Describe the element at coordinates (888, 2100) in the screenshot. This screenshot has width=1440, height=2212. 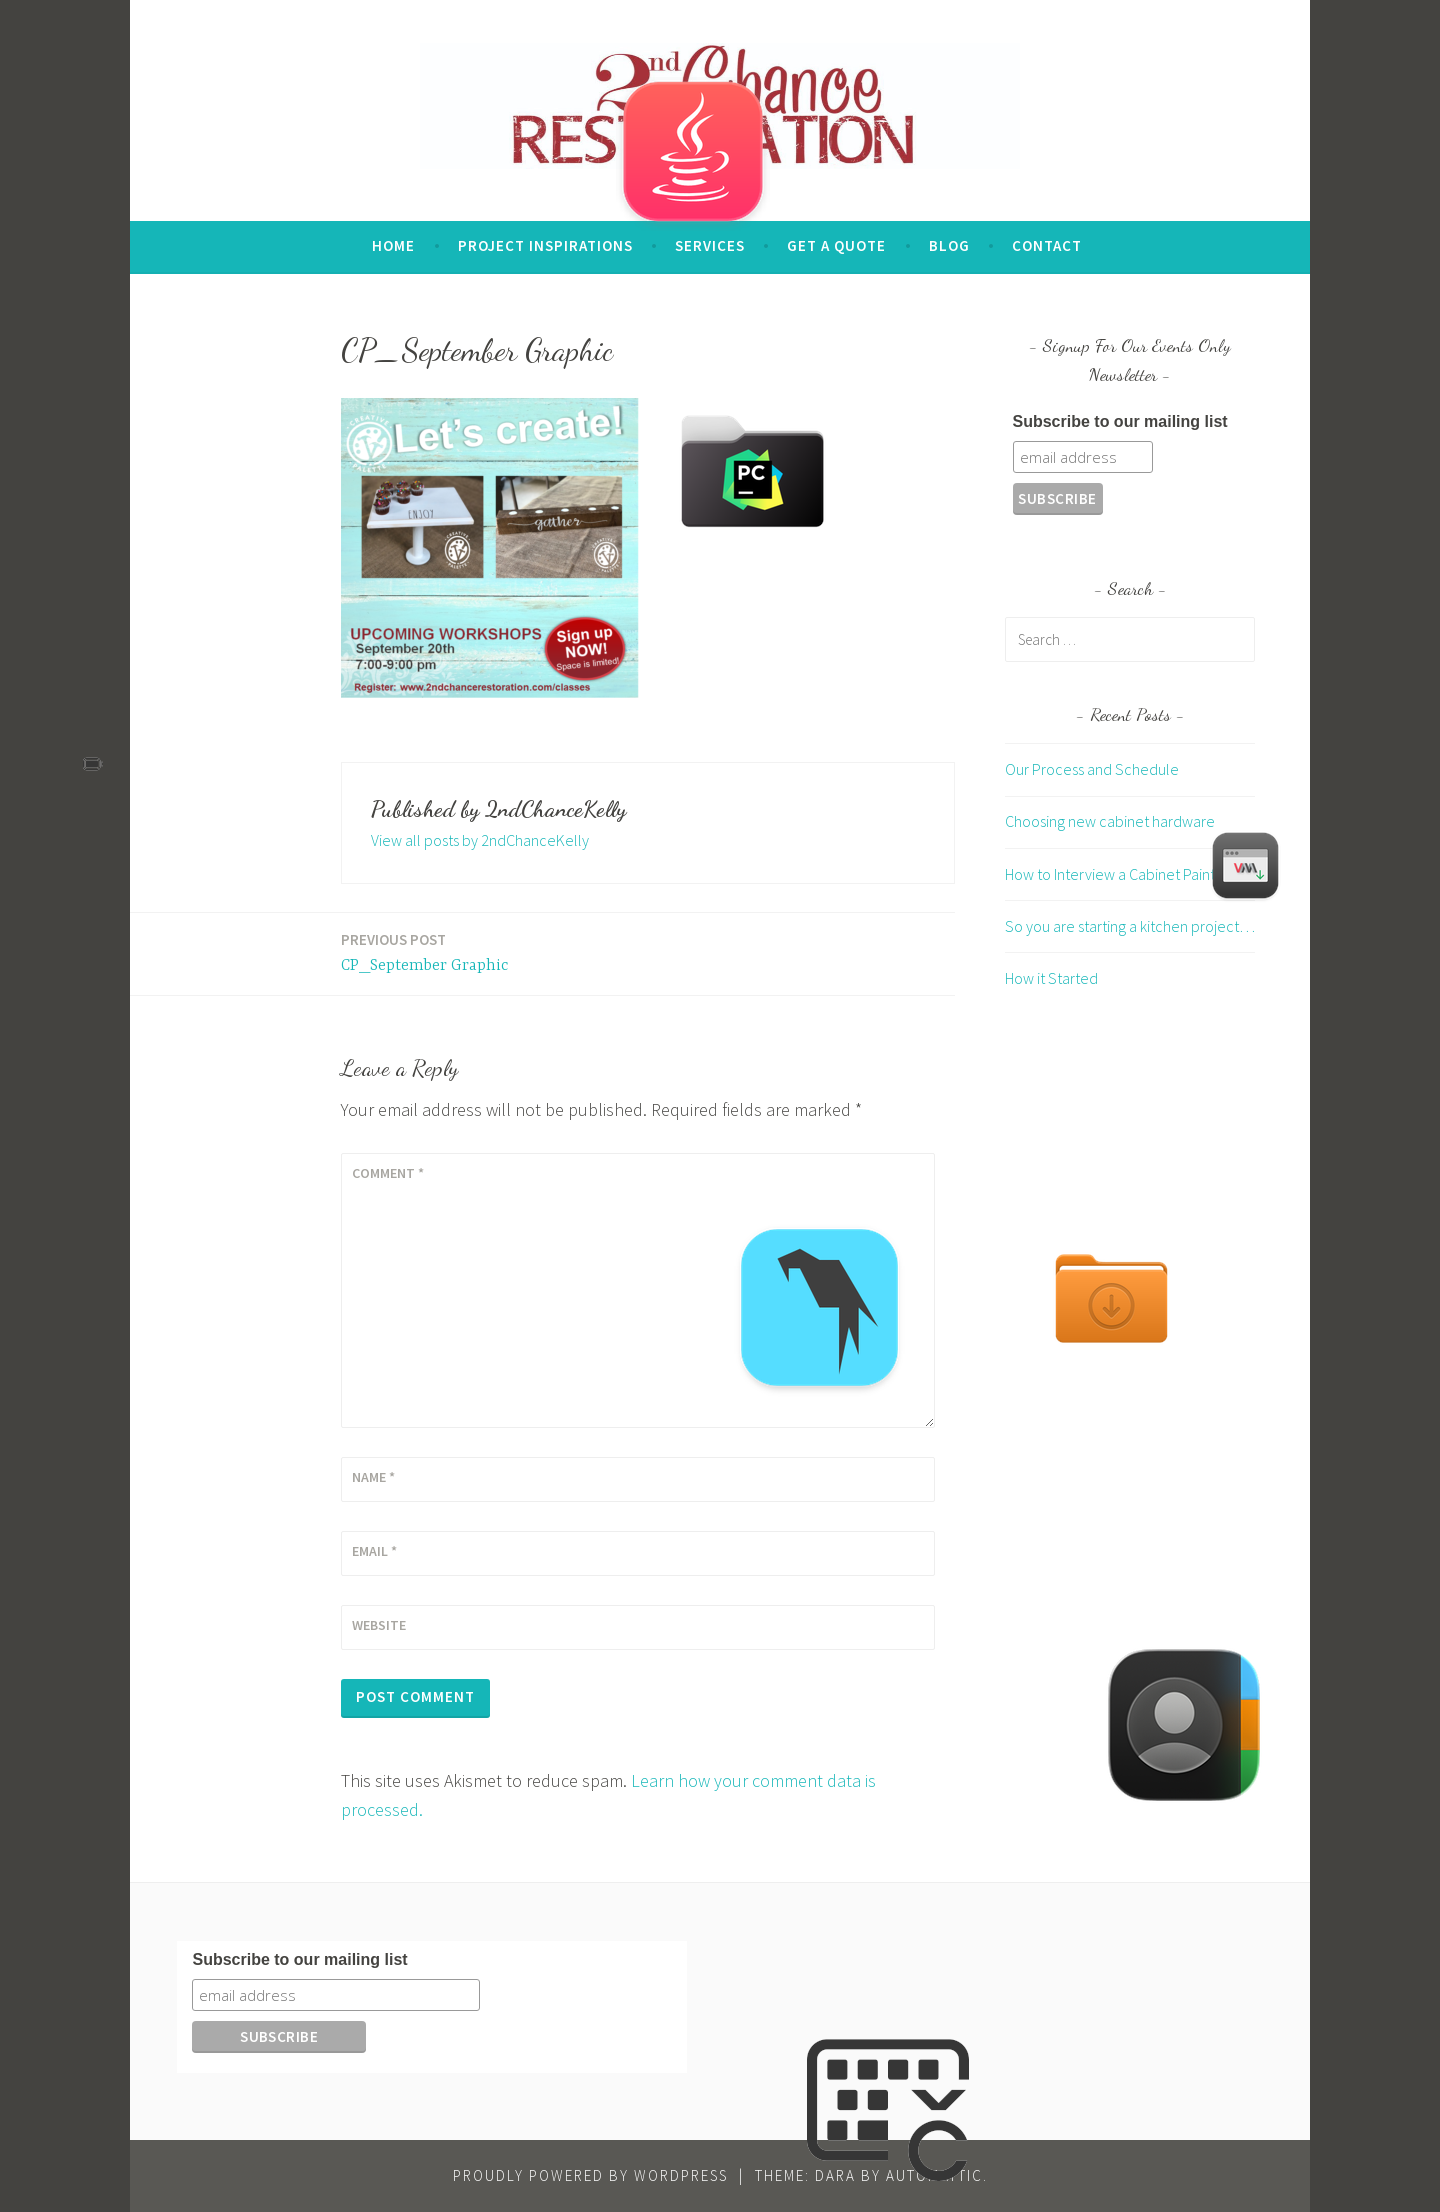
I see `open on-screen keyboard settings` at that location.